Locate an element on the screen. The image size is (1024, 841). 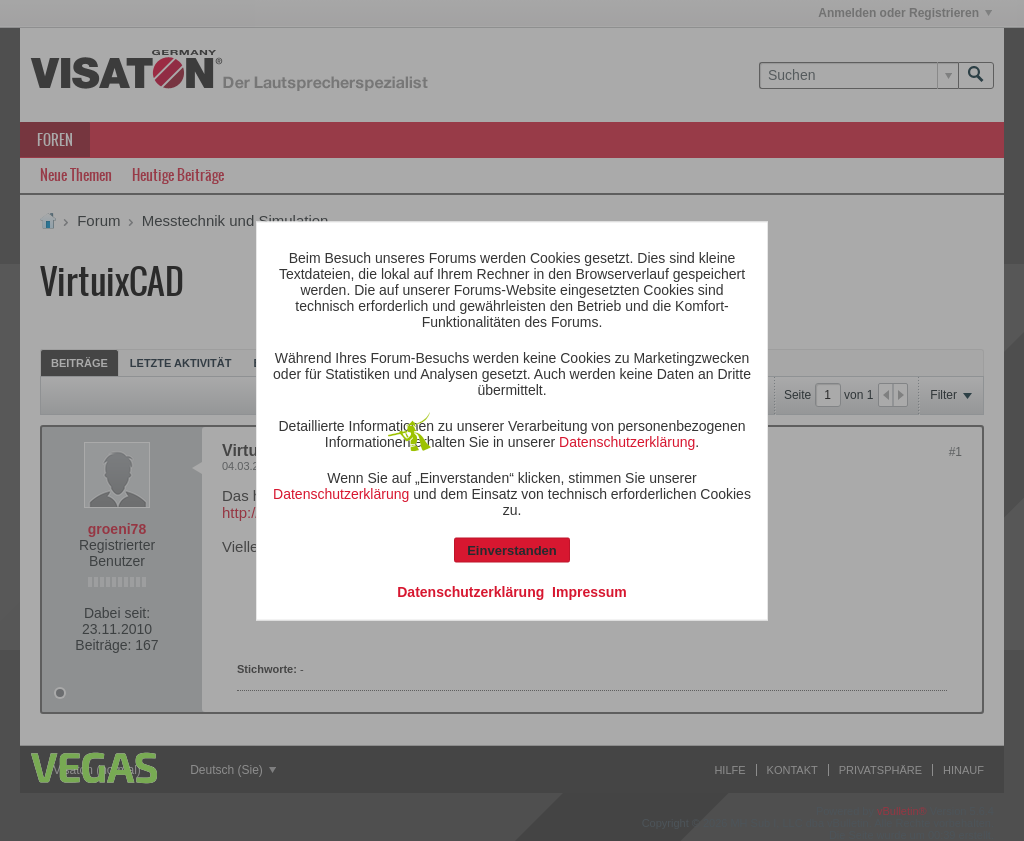
vegas creative software brand logo is located at coordinates (94, 768).